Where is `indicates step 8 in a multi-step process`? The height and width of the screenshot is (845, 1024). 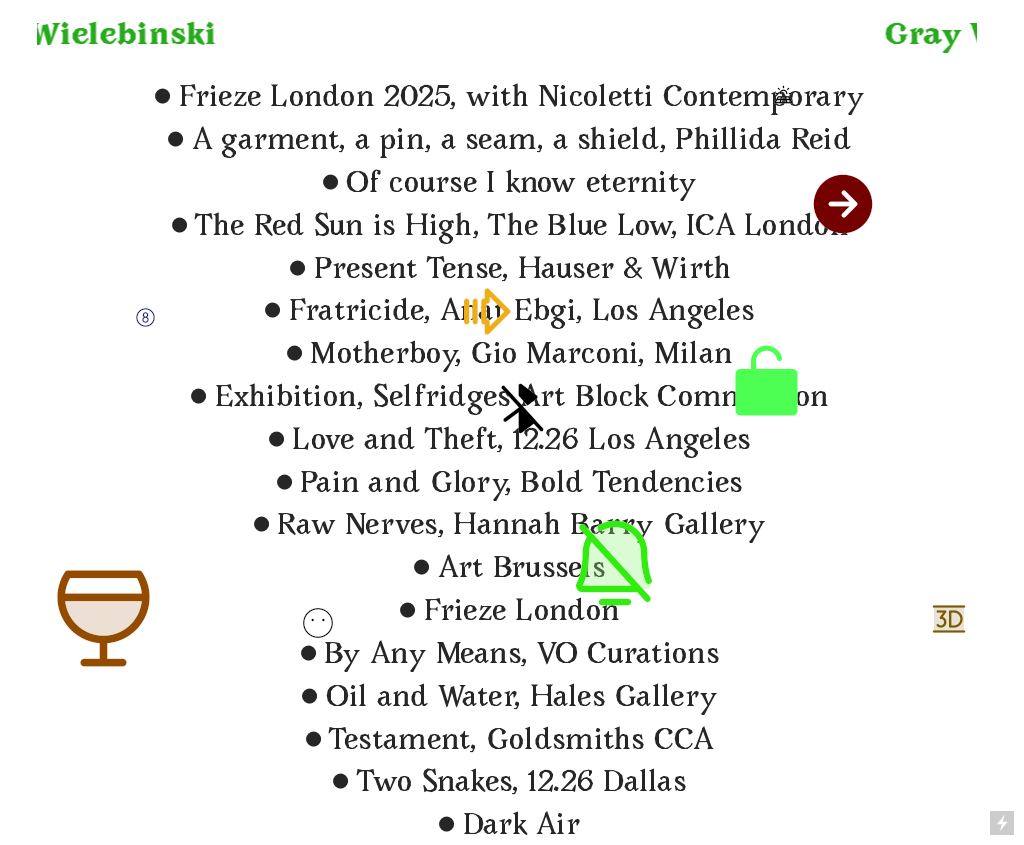
indicates step 8 in a multi-step process is located at coordinates (145, 317).